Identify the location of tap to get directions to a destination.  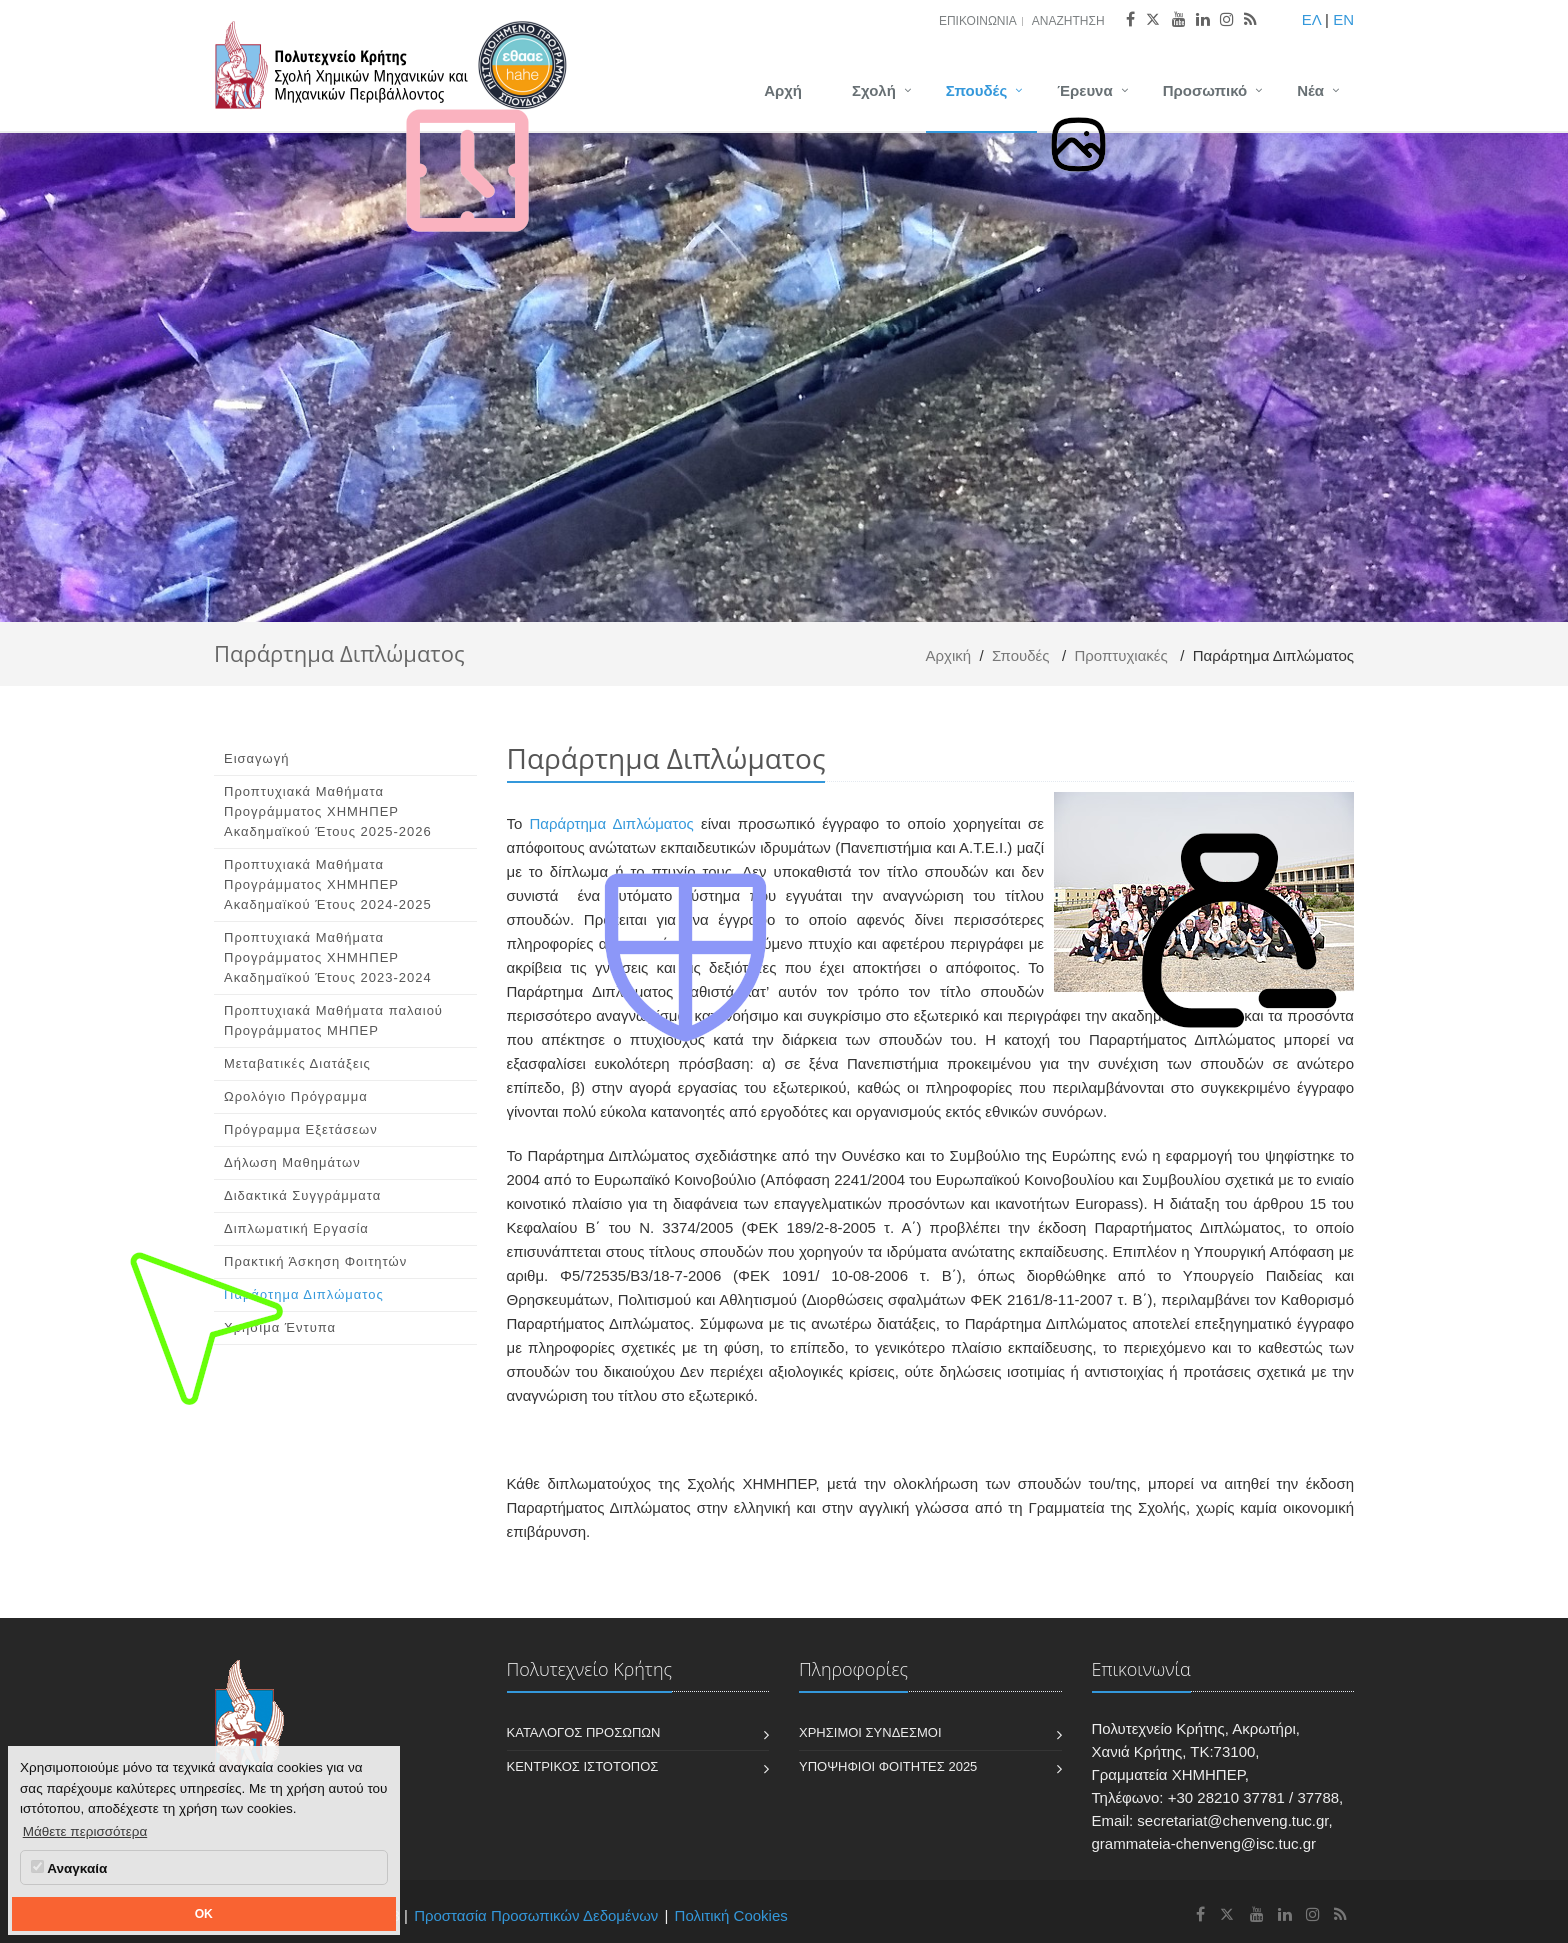
(194, 1316).